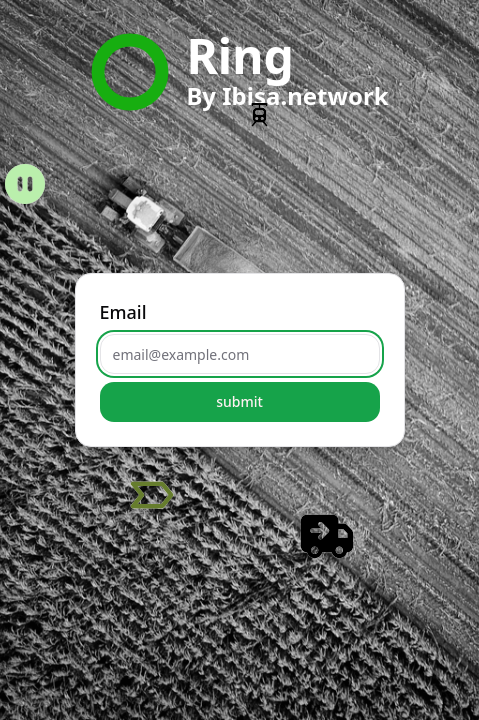  What do you see at coordinates (327, 535) in the screenshot?
I see `track outgoing shipment` at bounding box center [327, 535].